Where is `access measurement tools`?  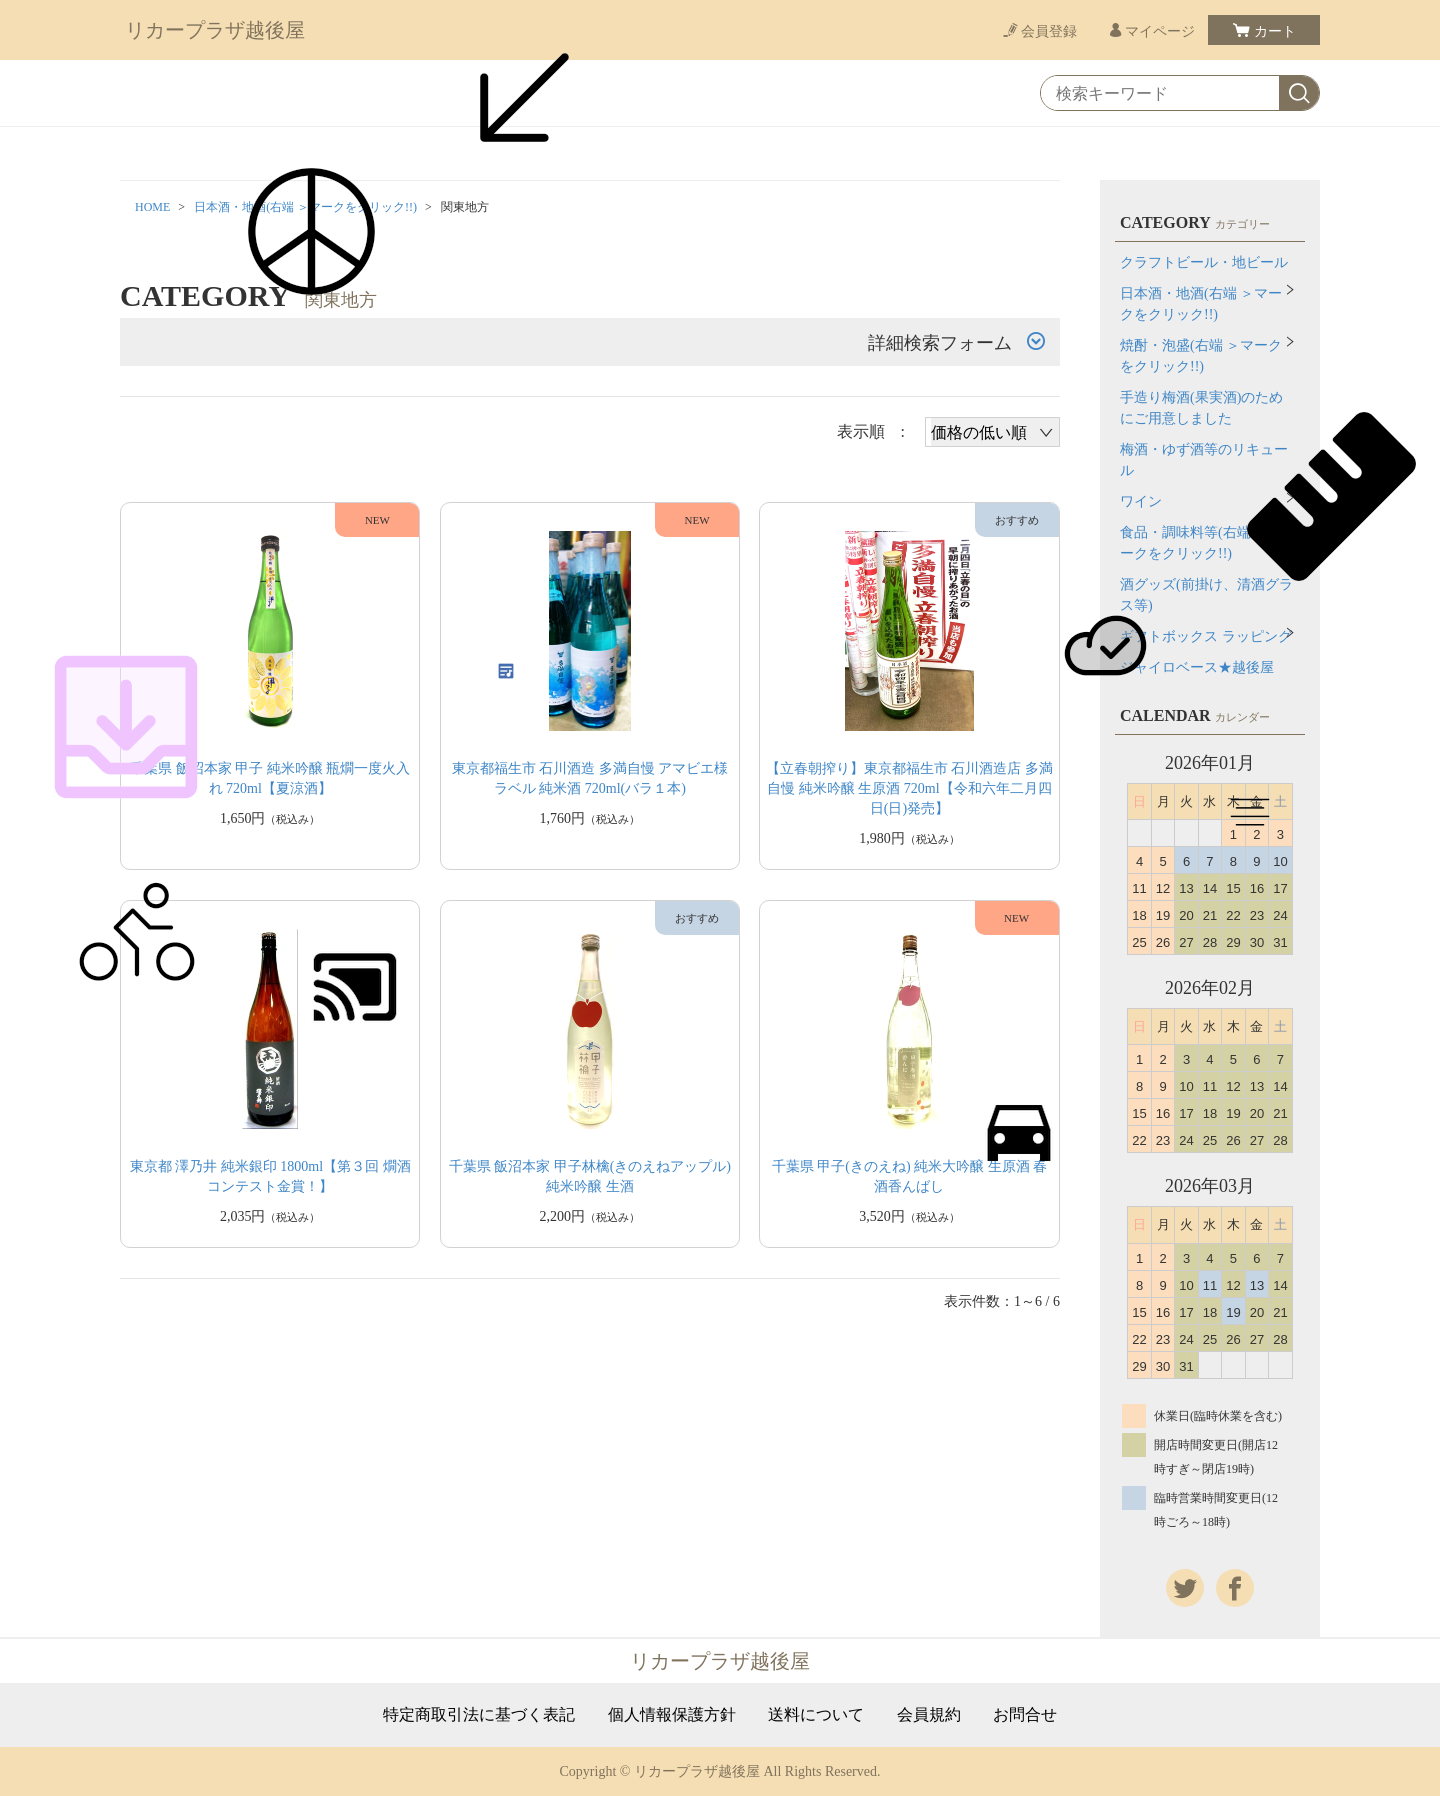
access measurement tools is located at coordinates (1331, 496).